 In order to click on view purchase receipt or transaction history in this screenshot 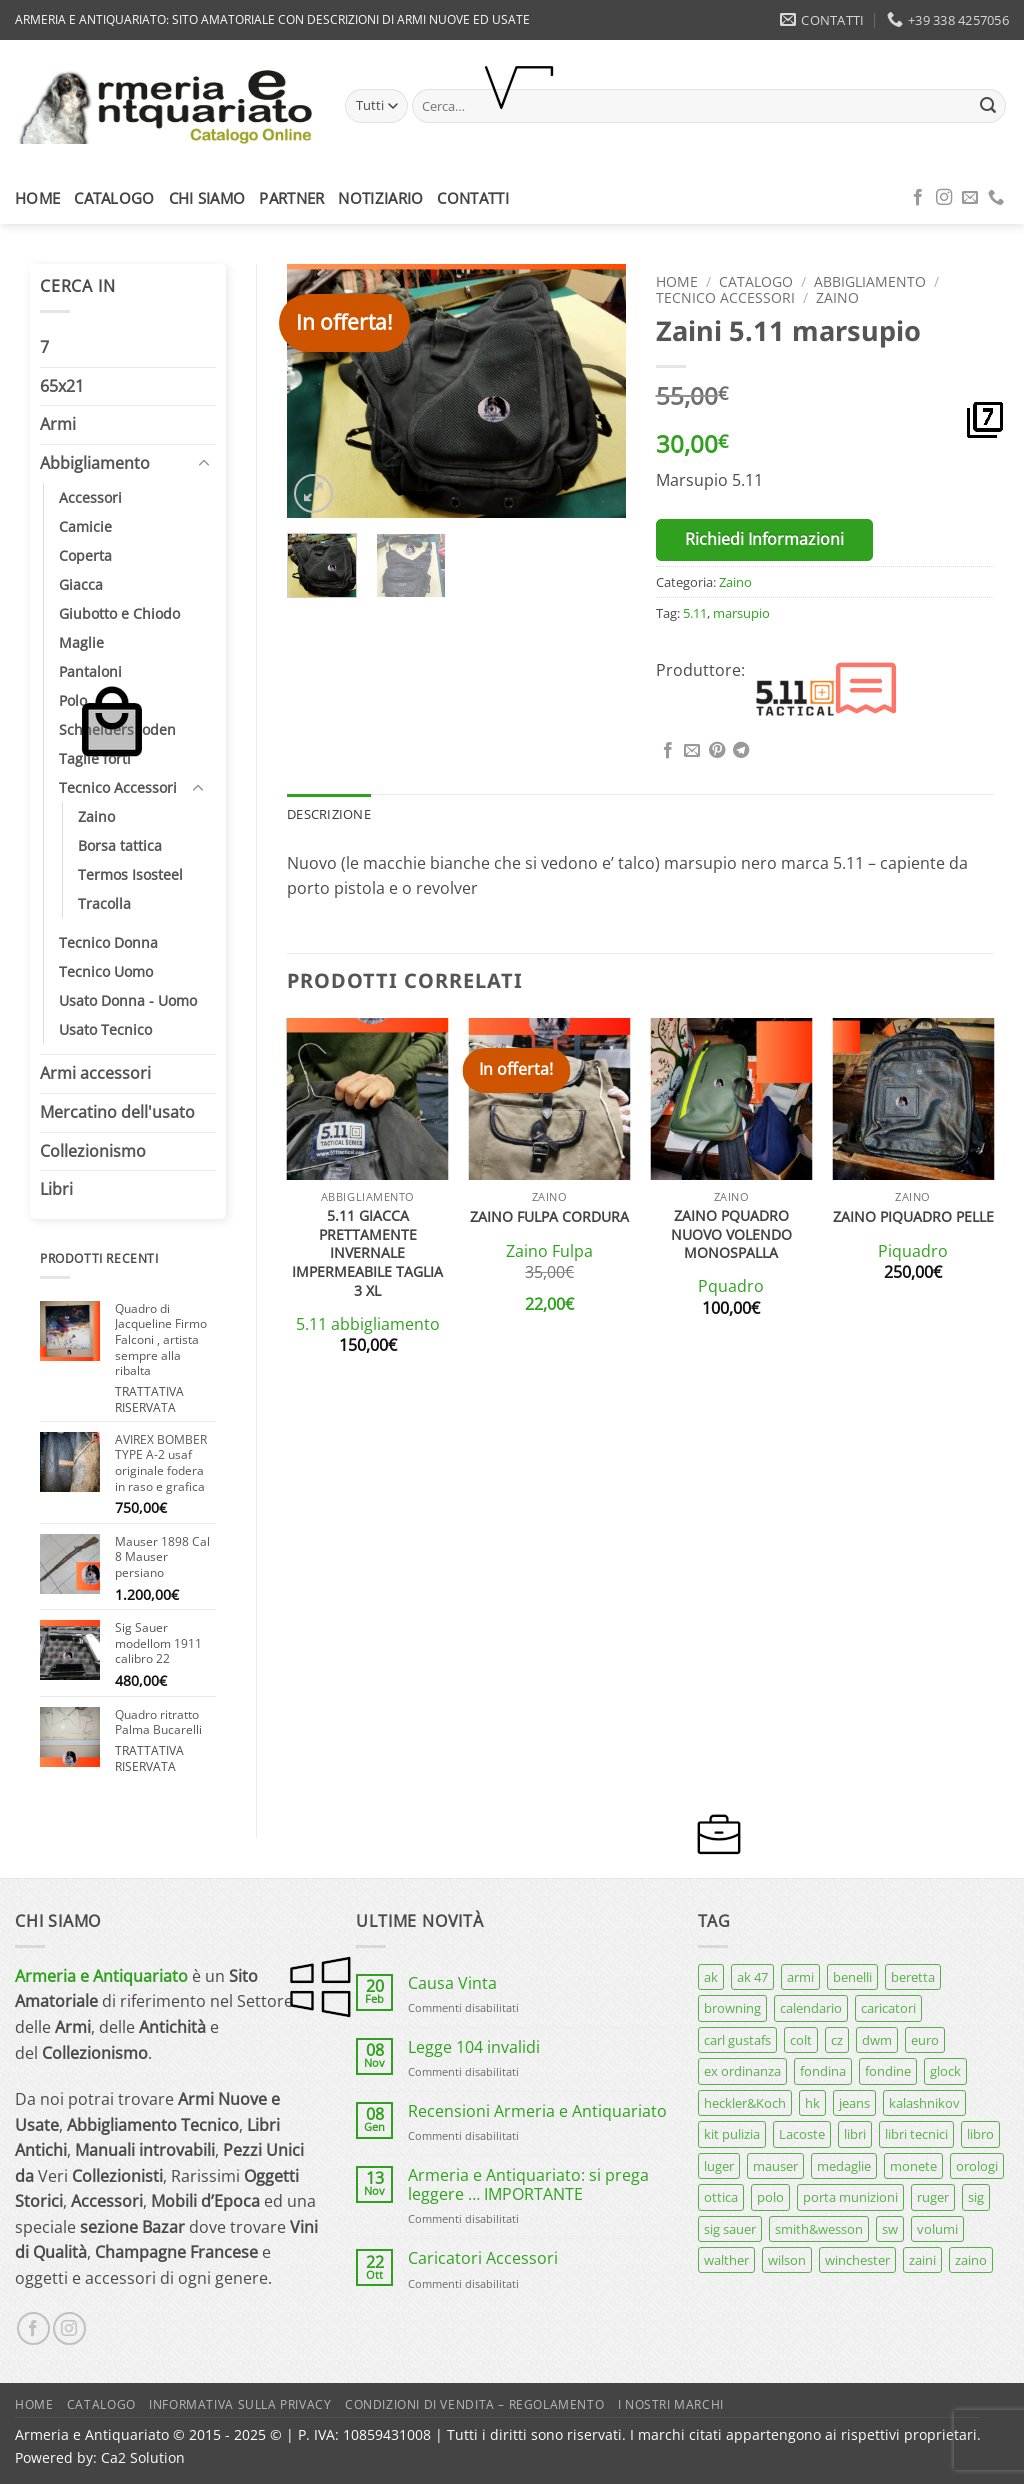, I will do `click(866, 688)`.